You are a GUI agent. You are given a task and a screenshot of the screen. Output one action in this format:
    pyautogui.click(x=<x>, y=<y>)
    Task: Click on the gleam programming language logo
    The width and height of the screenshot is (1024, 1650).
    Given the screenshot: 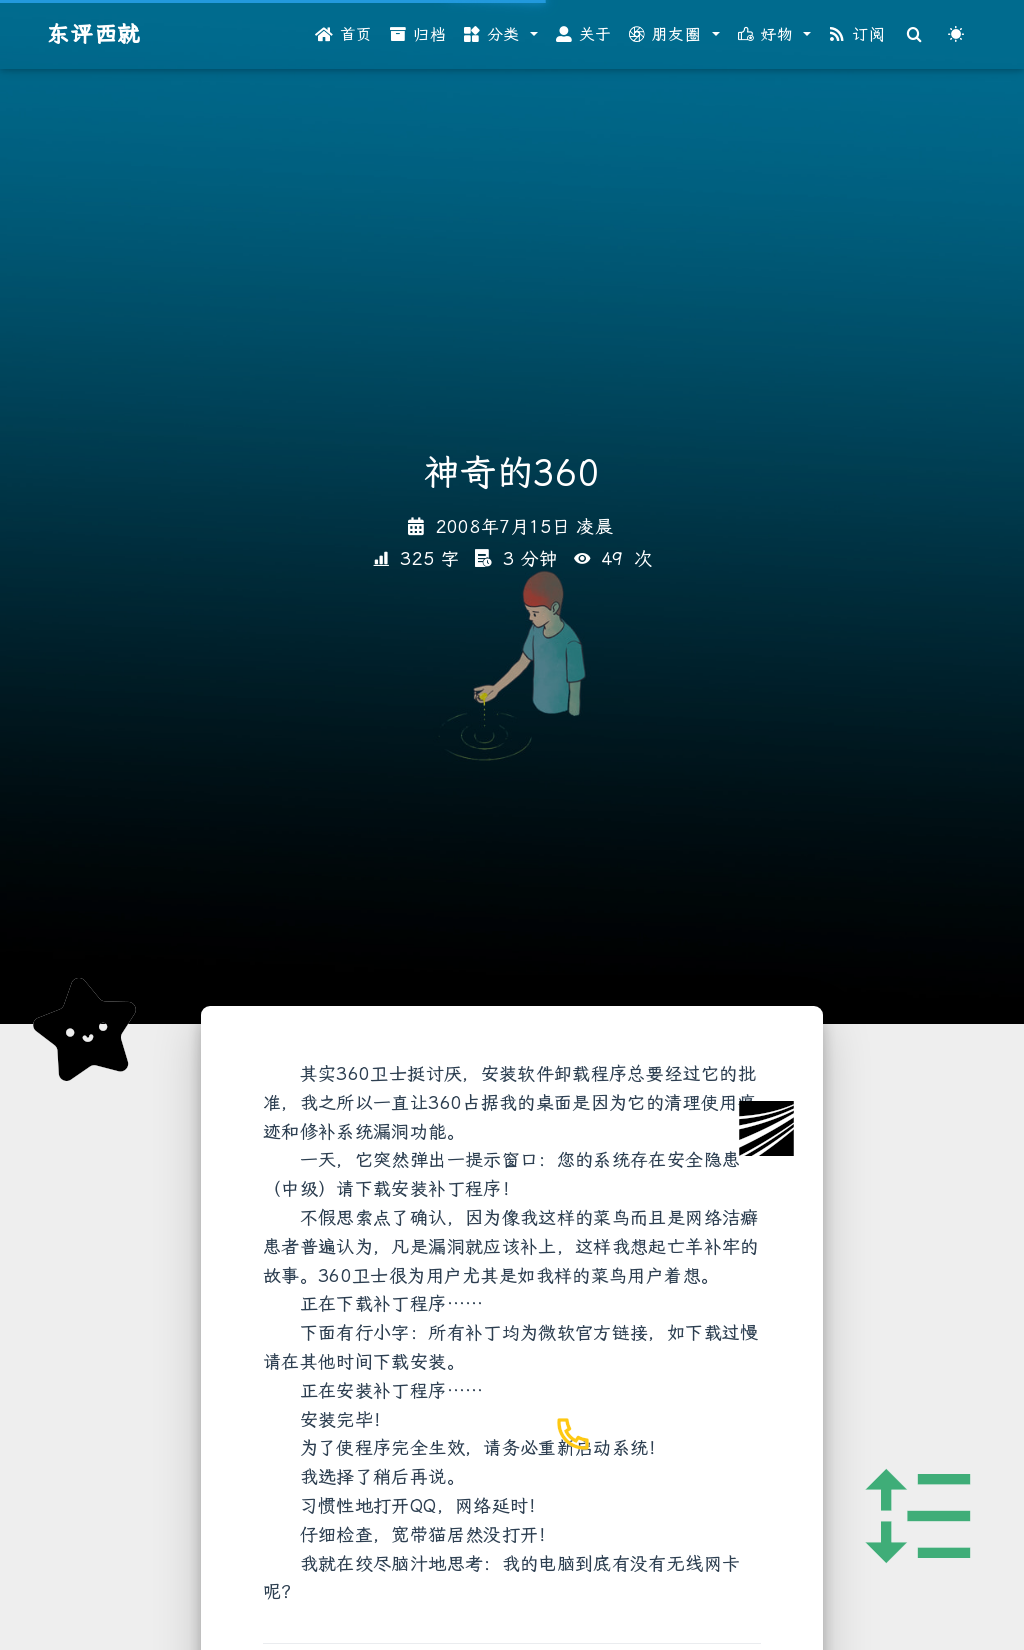 What is the action you would take?
    pyautogui.click(x=84, y=1029)
    